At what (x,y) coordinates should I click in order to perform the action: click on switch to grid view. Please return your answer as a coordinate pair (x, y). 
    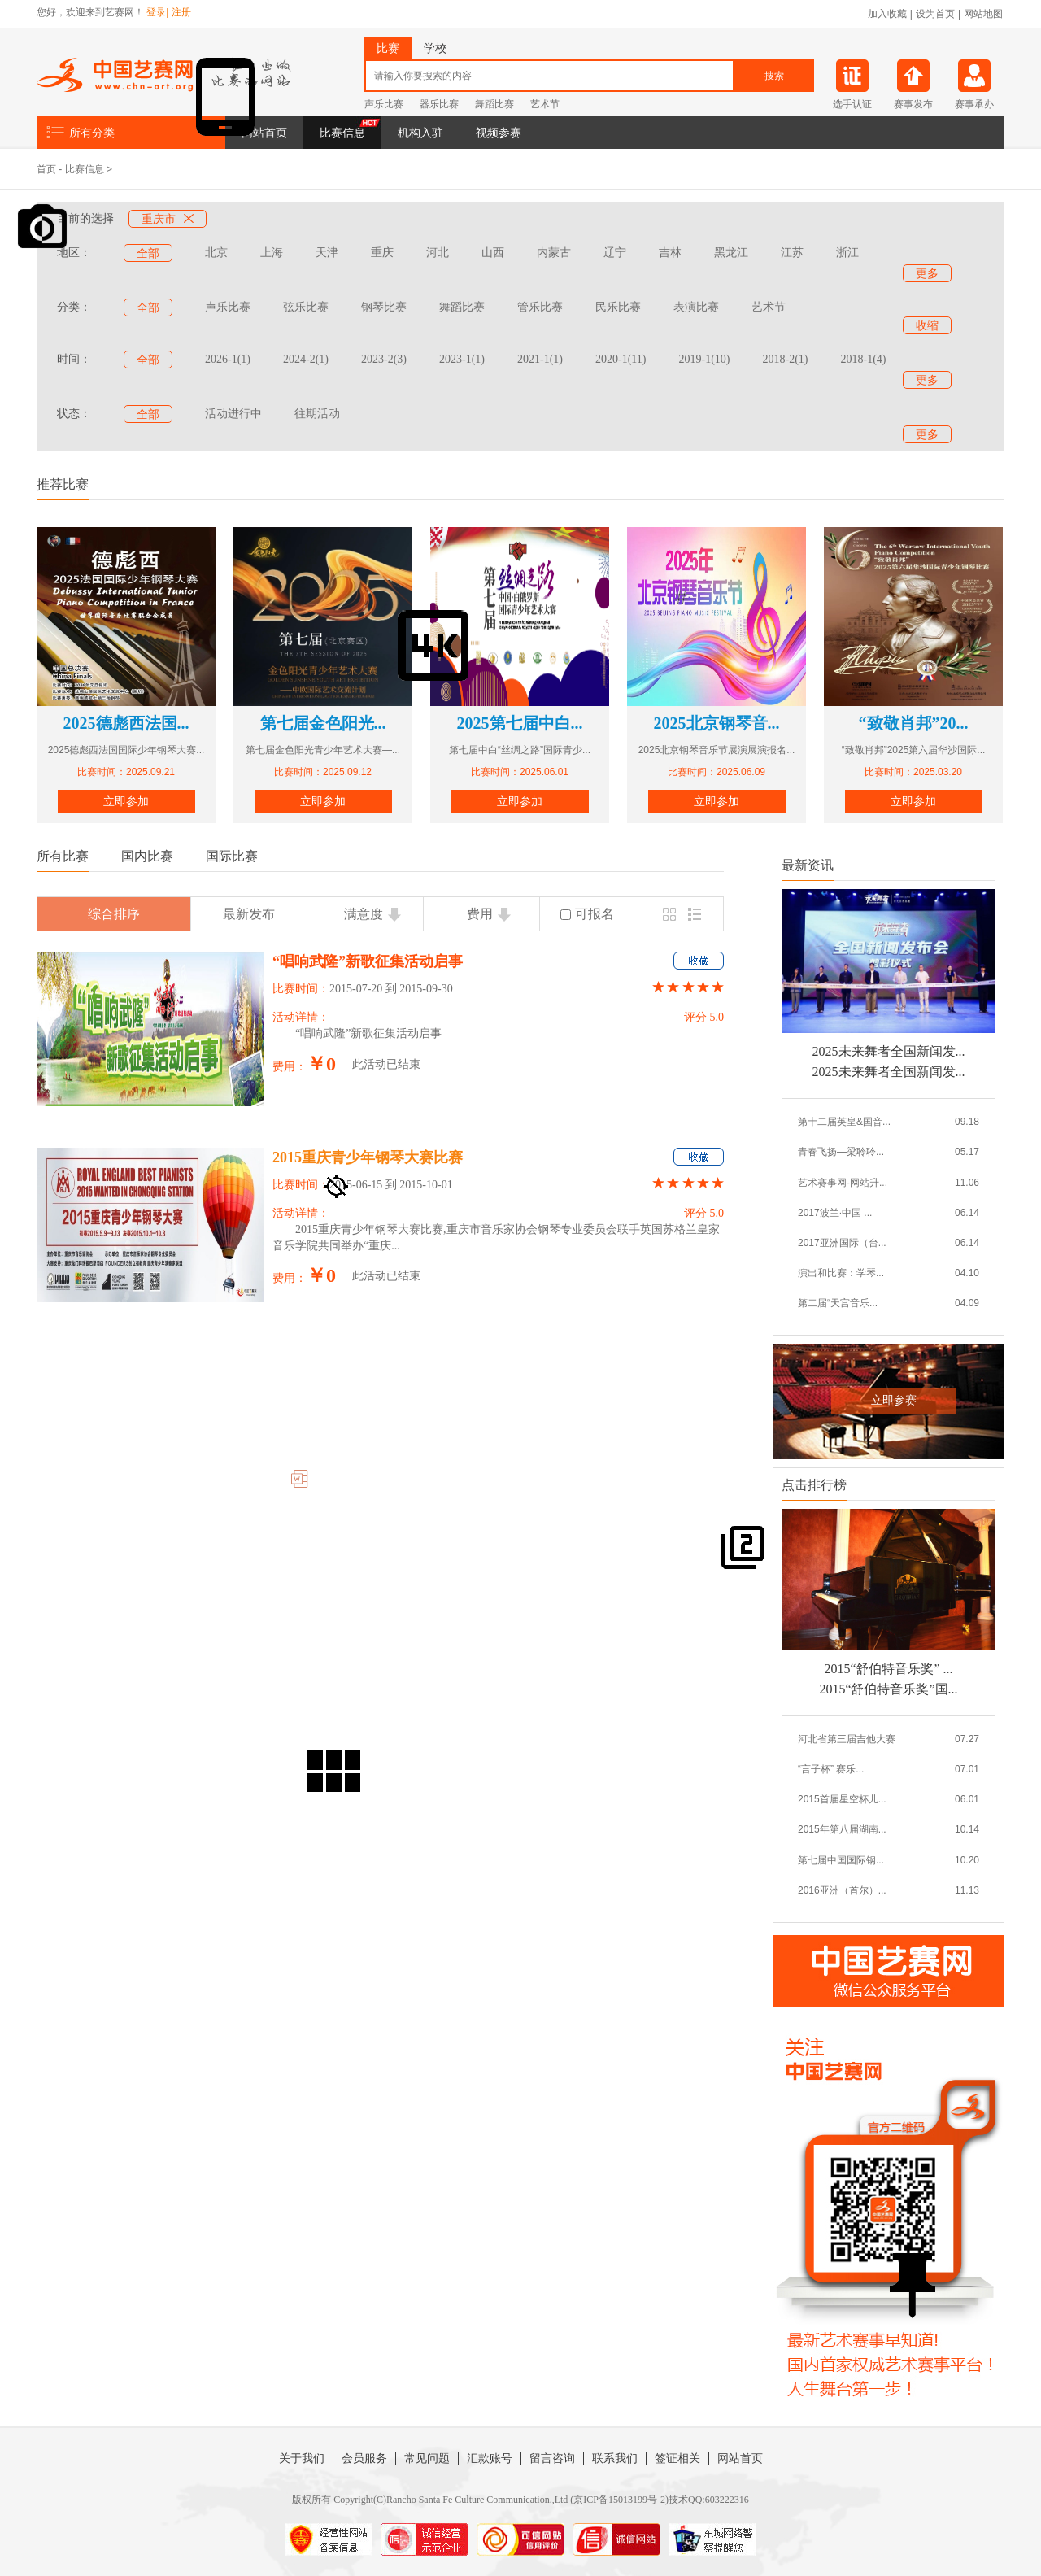
    Looking at the image, I should click on (332, 1772).